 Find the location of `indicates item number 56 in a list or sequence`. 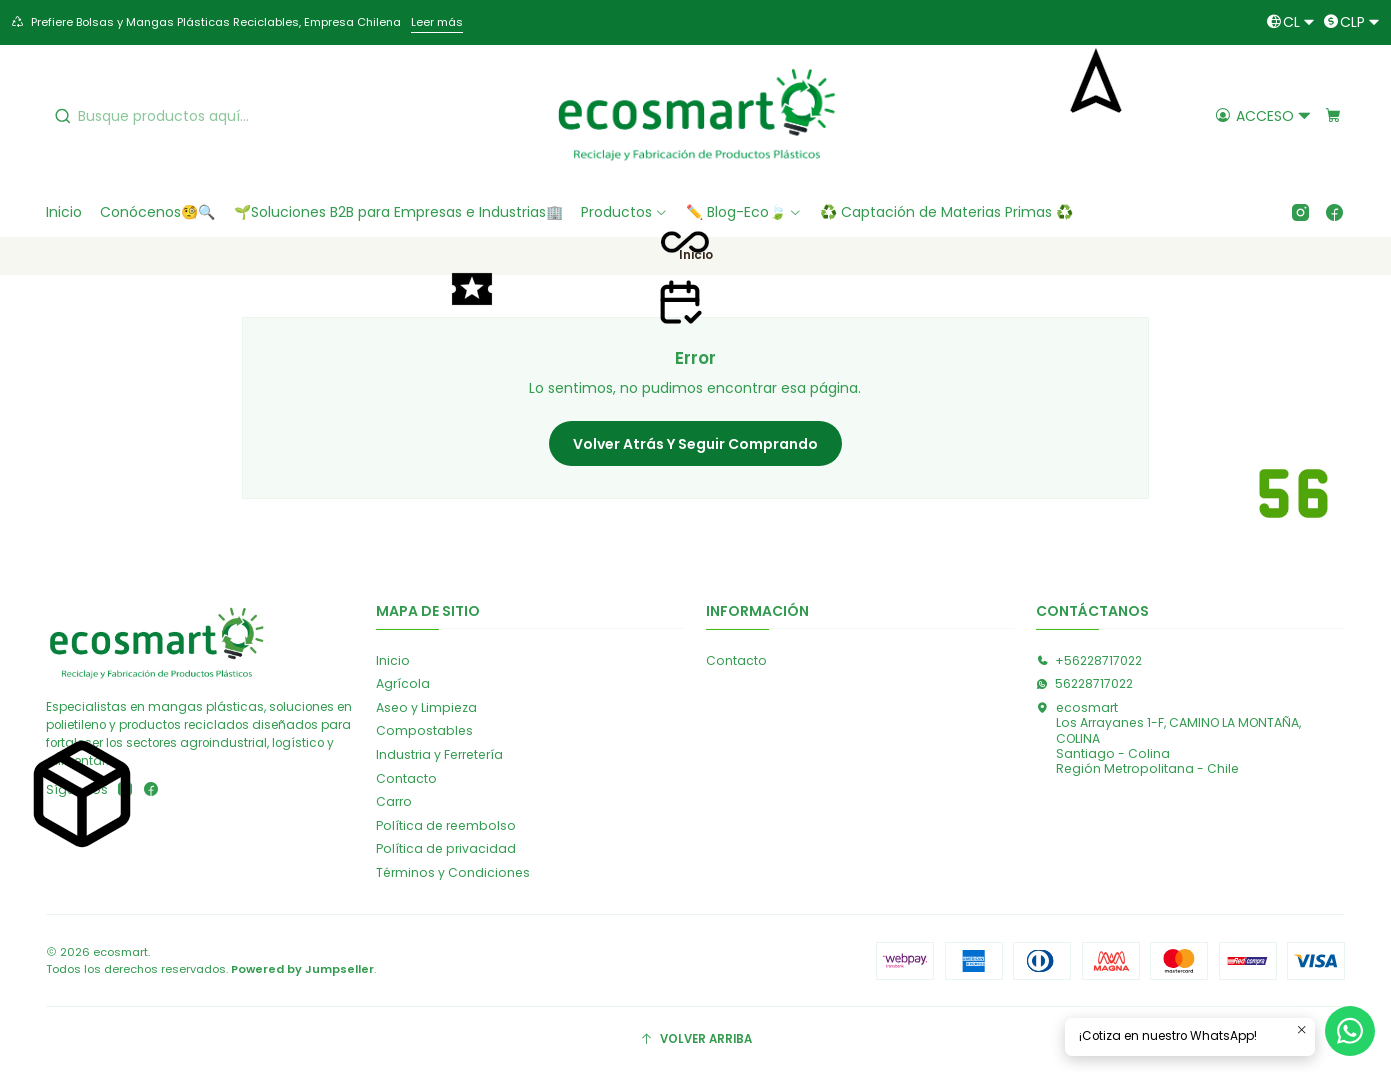

indicates item number 56 in a list or sequence is located at coordinates (1293, 493).